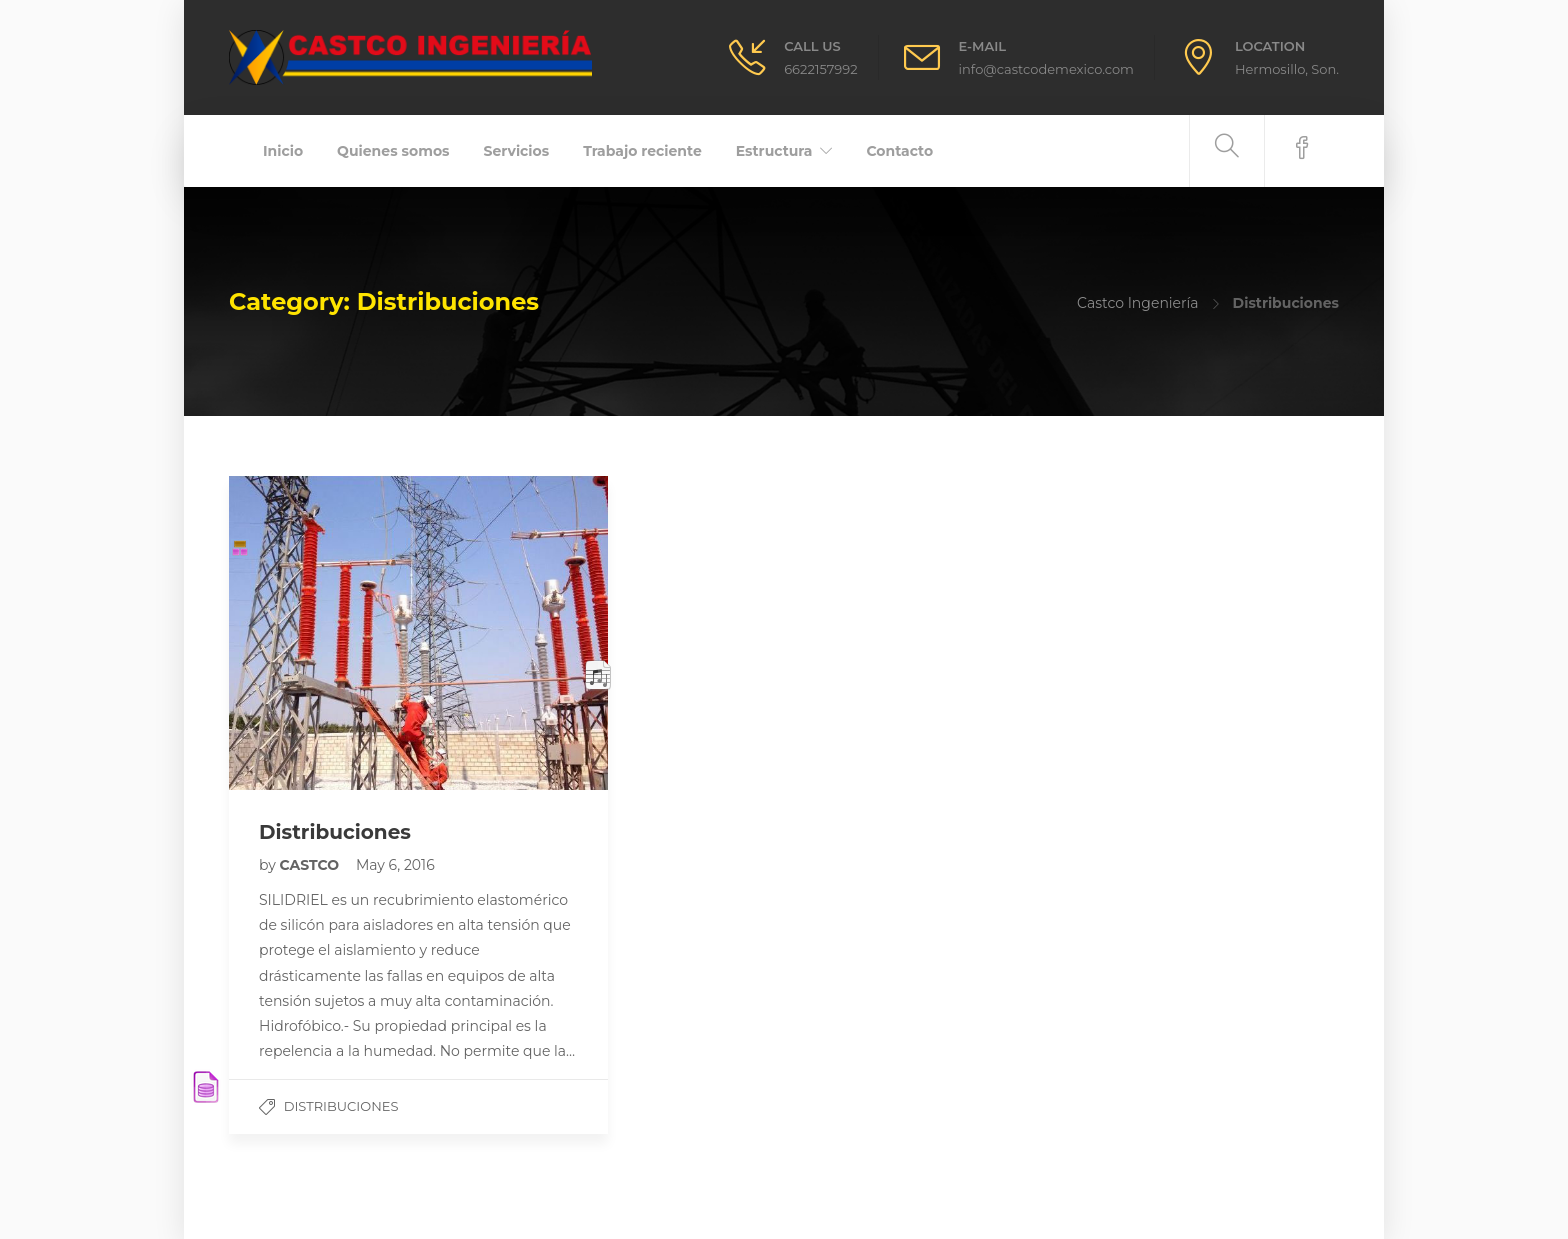  What do you see at coordinates (240, 548) in the screenshot?
I see `select all items in the current view` at bounding box center [240, 548].